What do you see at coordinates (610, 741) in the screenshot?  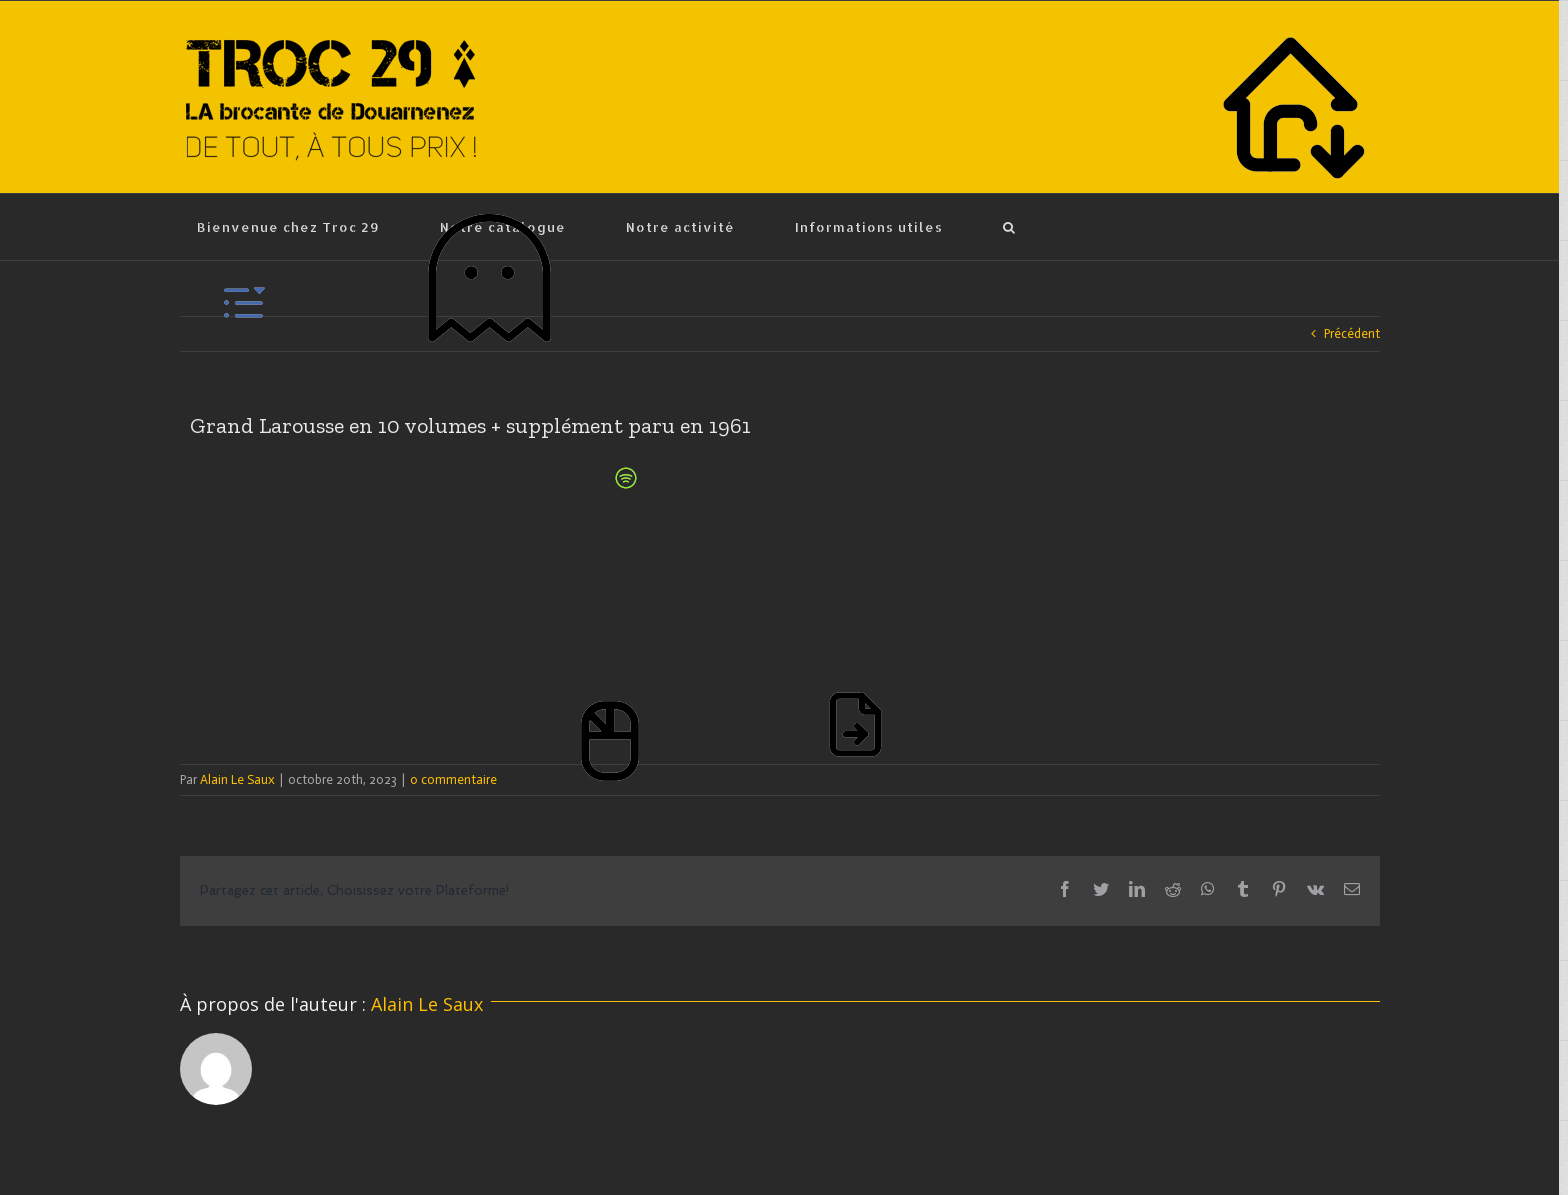 I see `indicates left mouse button click action` at bounding box center [610, 741].